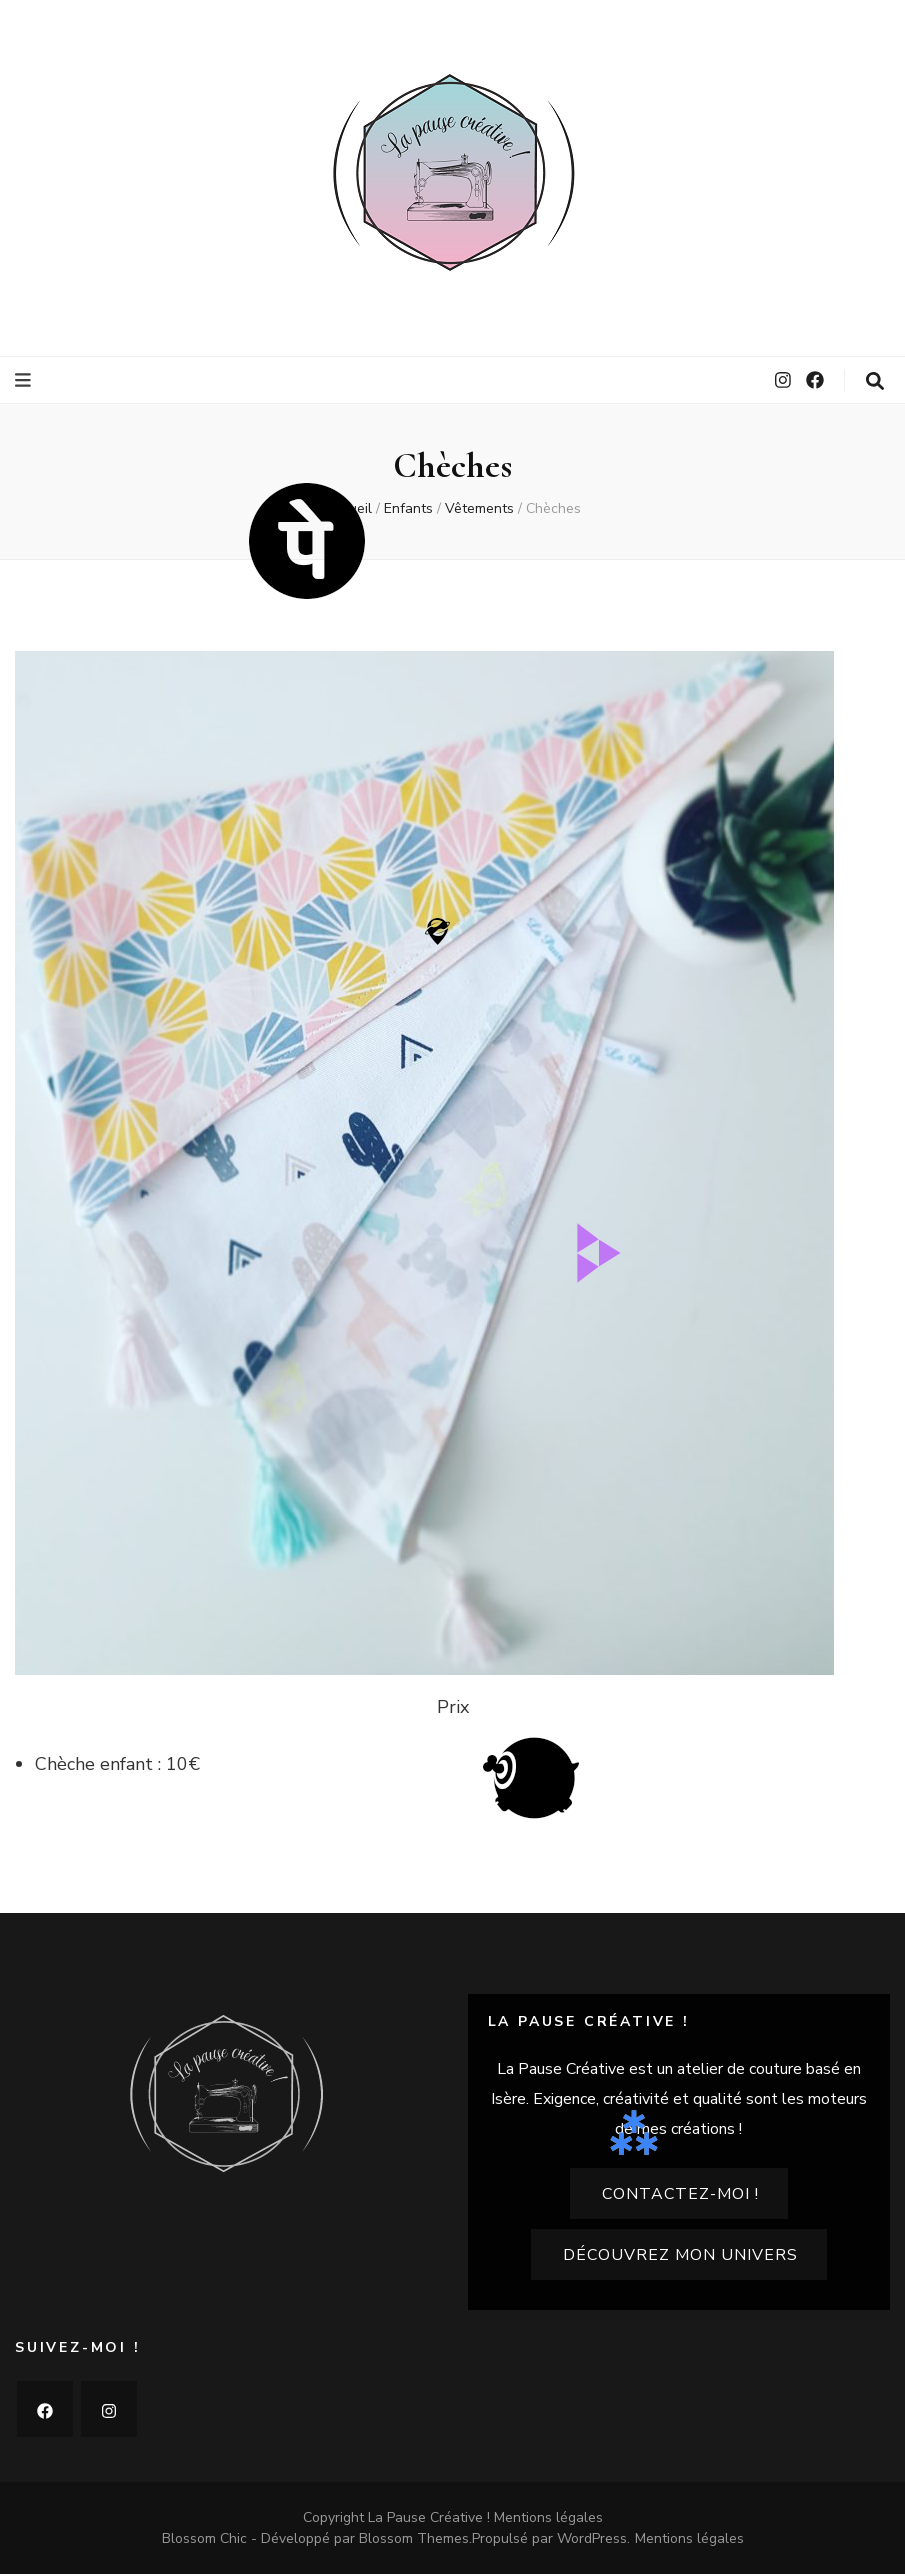 The image size is (905, 2574). What do you see at coordinates (307, 541) in the screenshot?
I see `open PhonePe payment app` at bounding box center [307, 541].